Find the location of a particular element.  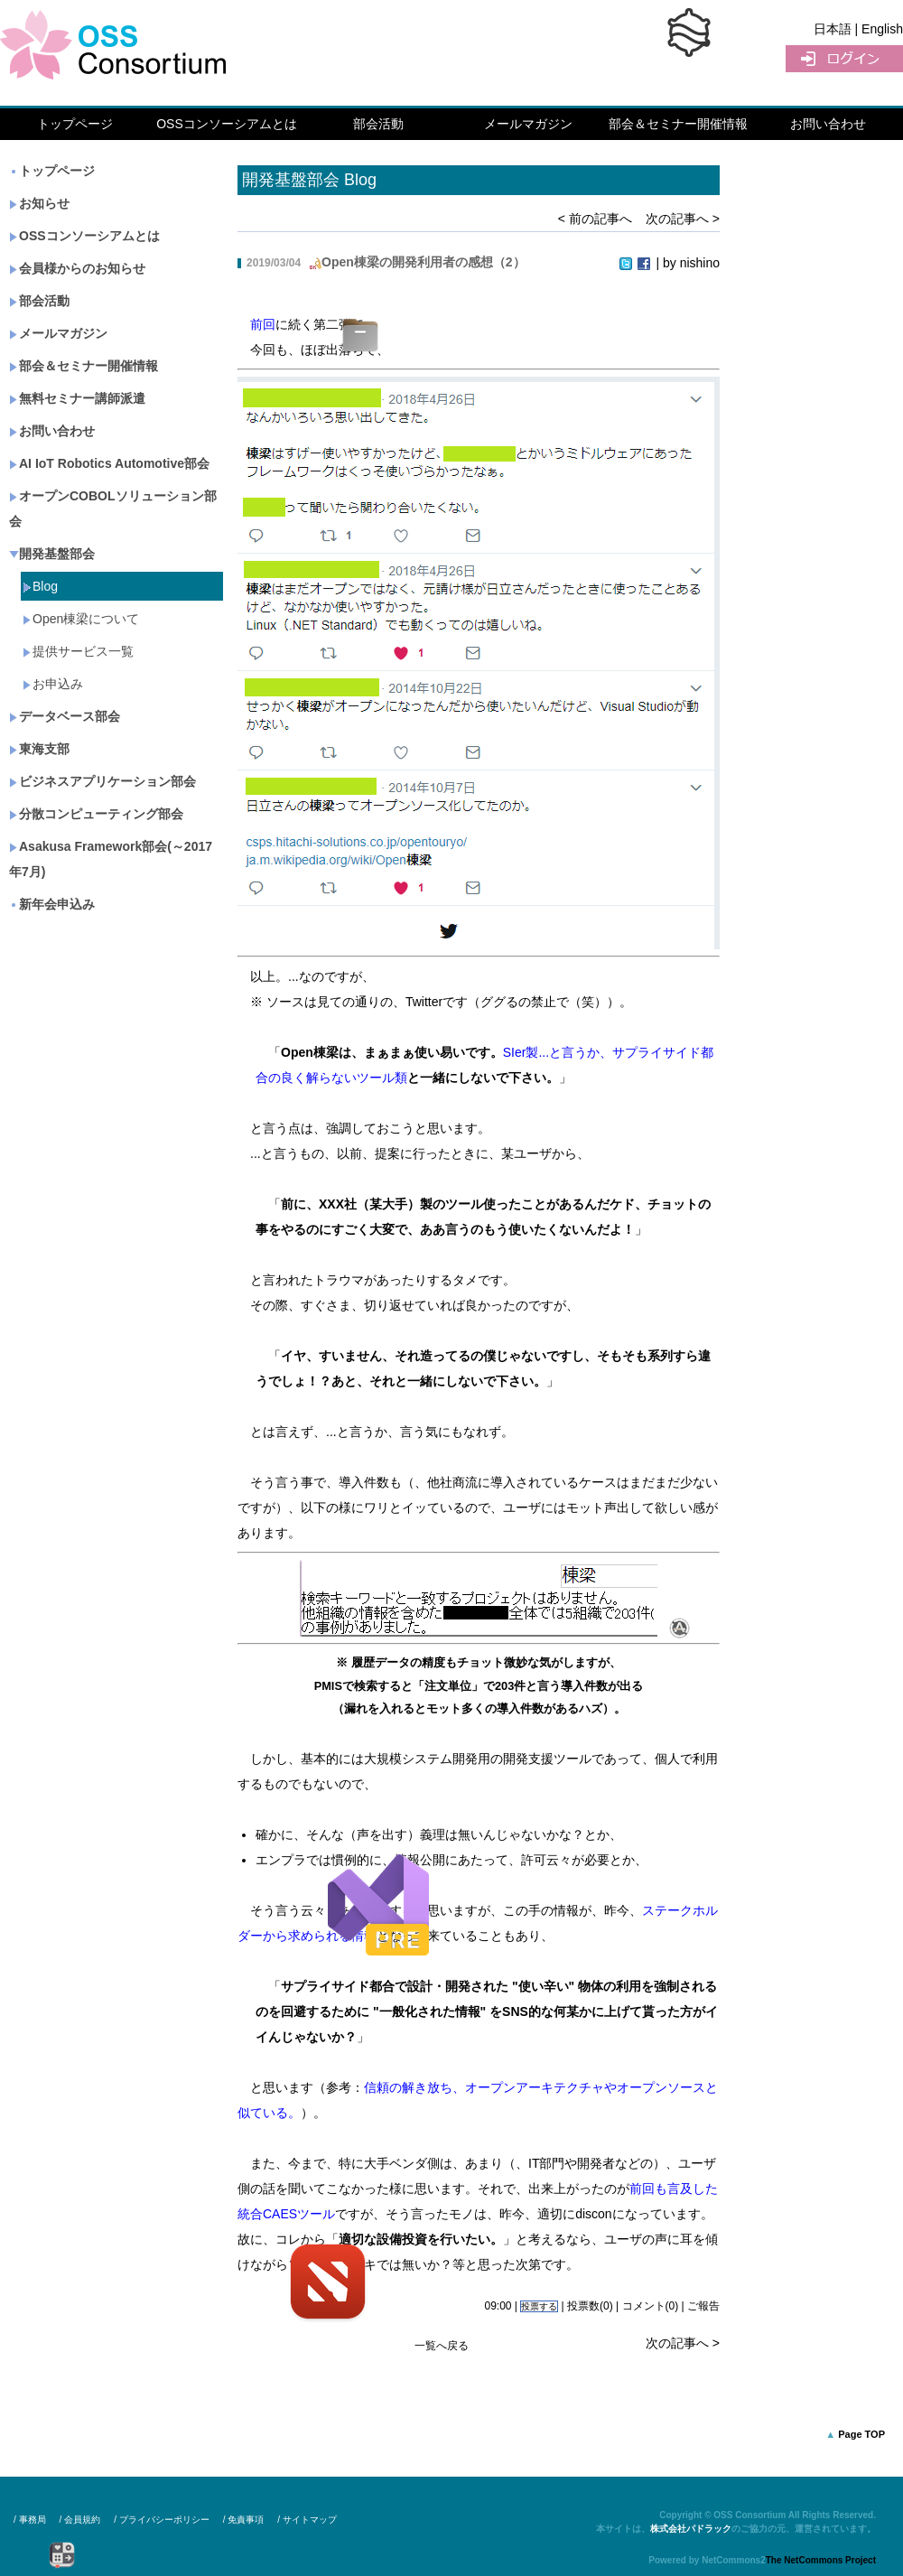

open the file manager application is located at coordinates (360, 335).